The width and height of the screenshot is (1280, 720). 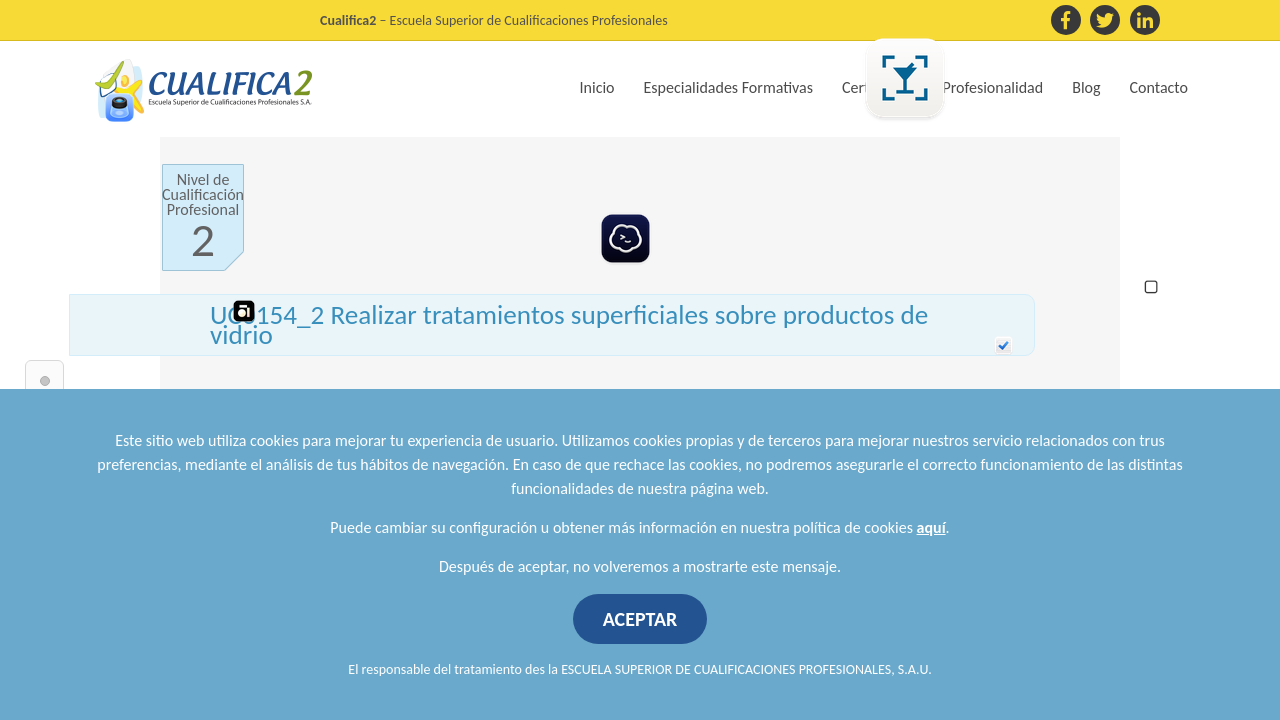 What do you see at coordinates (625, 238) in the screenshot?
I see `open termius ssh client` at bounding box center [625, 238].